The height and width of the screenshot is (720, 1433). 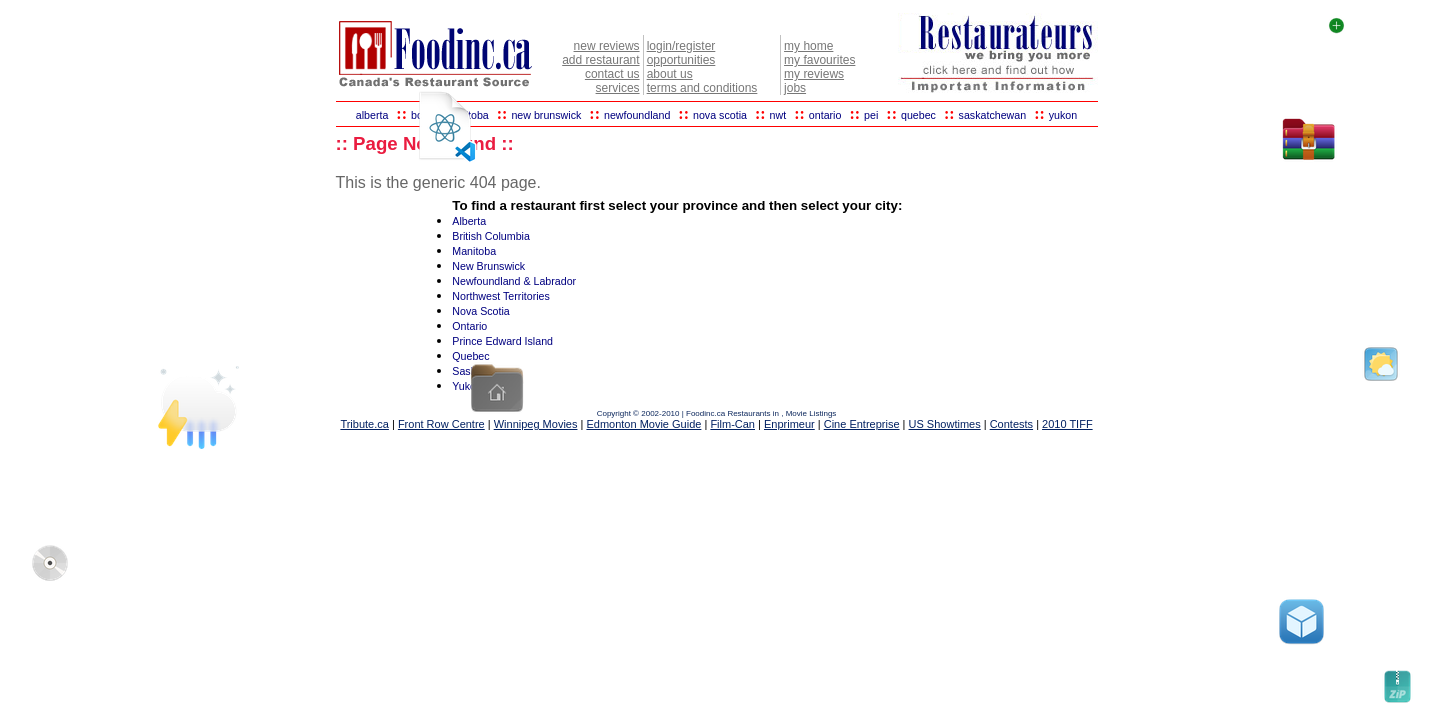 What do you see at coordinates (1308, 140) in the screenshot?
I see `open folder containing WinRAR archives` at bounding box center [1308, 140].